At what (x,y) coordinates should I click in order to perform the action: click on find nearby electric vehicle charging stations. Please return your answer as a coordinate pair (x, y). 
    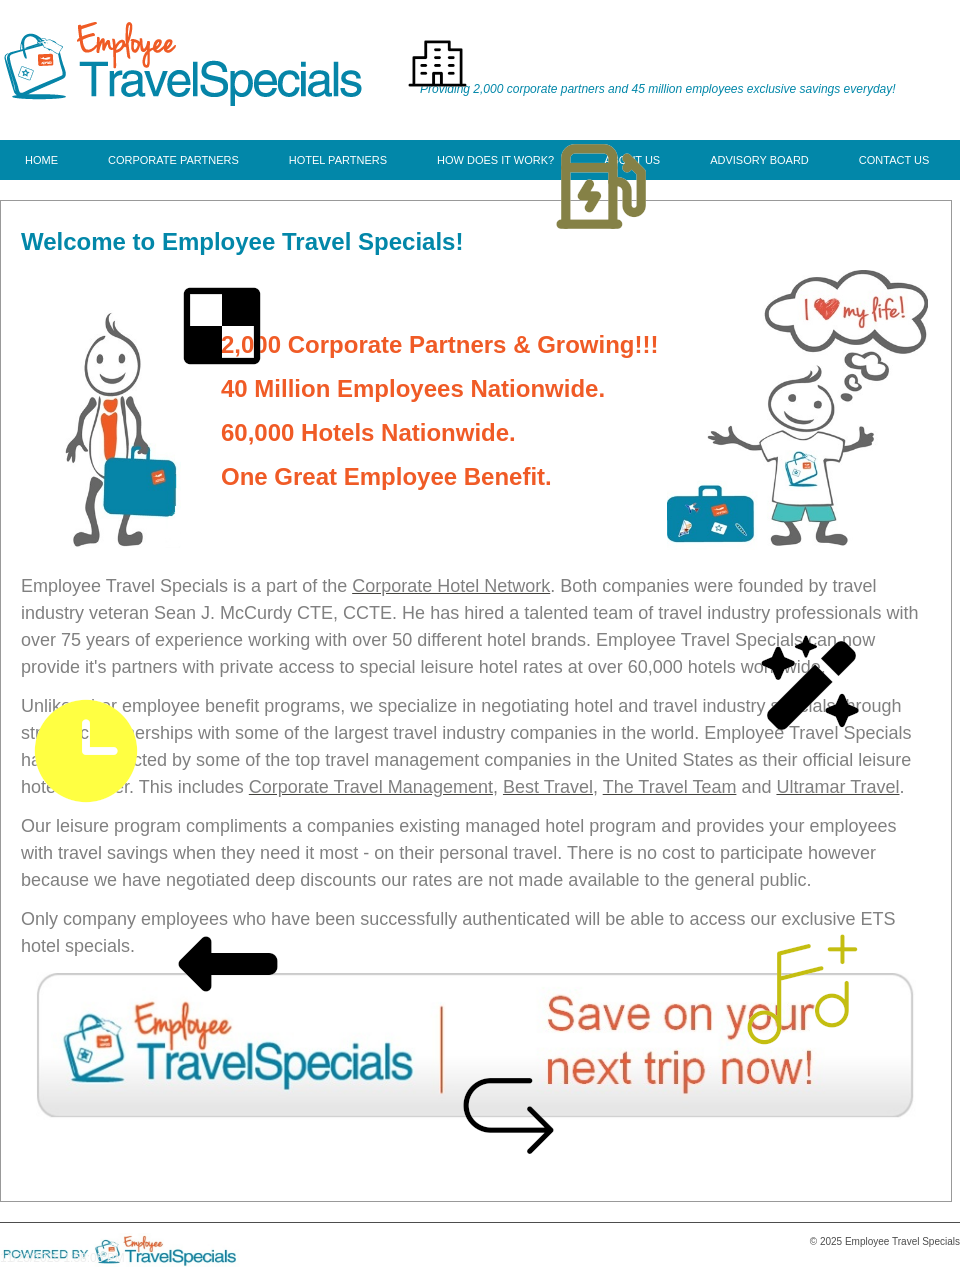
    Looking at the image, I should click on (603, 186).